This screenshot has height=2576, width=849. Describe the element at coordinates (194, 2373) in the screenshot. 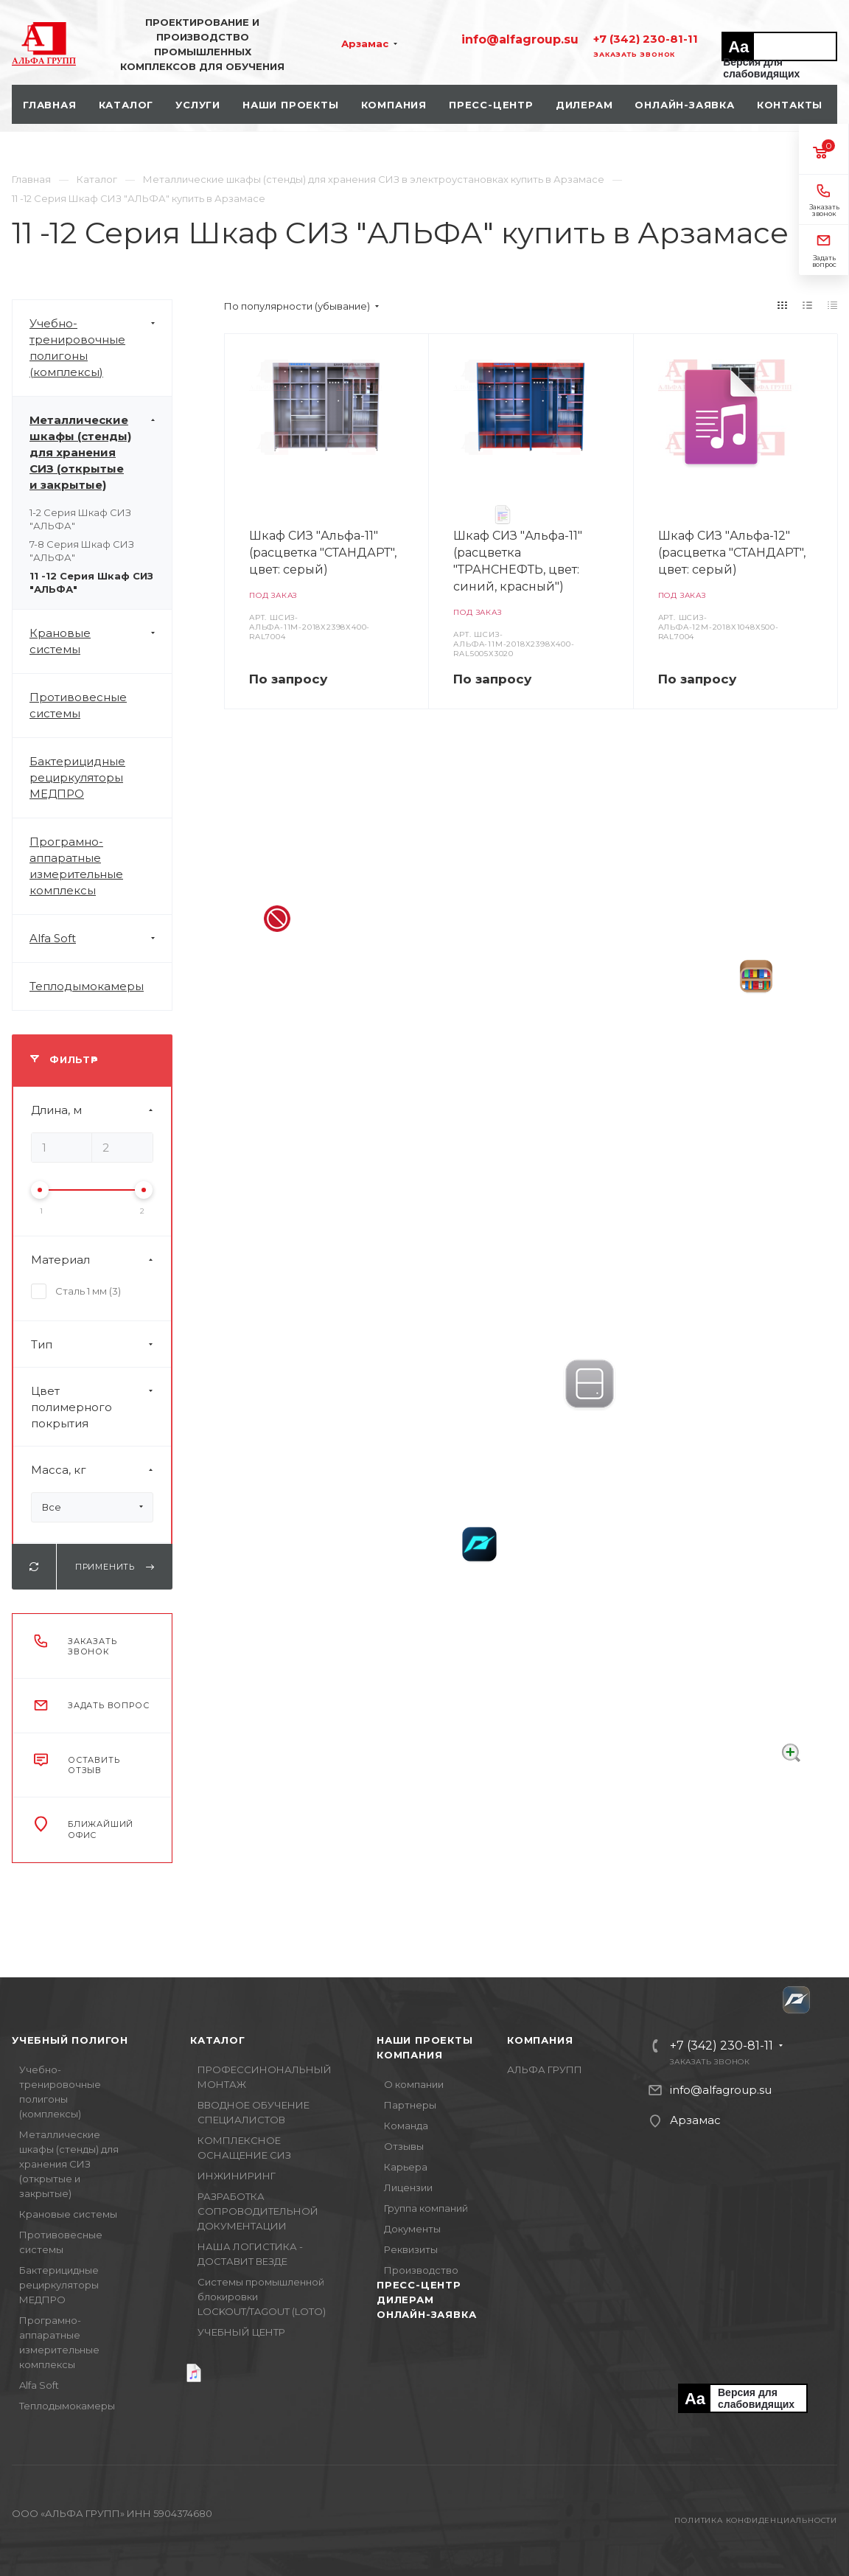

I see `generic audio file icon` at that location.